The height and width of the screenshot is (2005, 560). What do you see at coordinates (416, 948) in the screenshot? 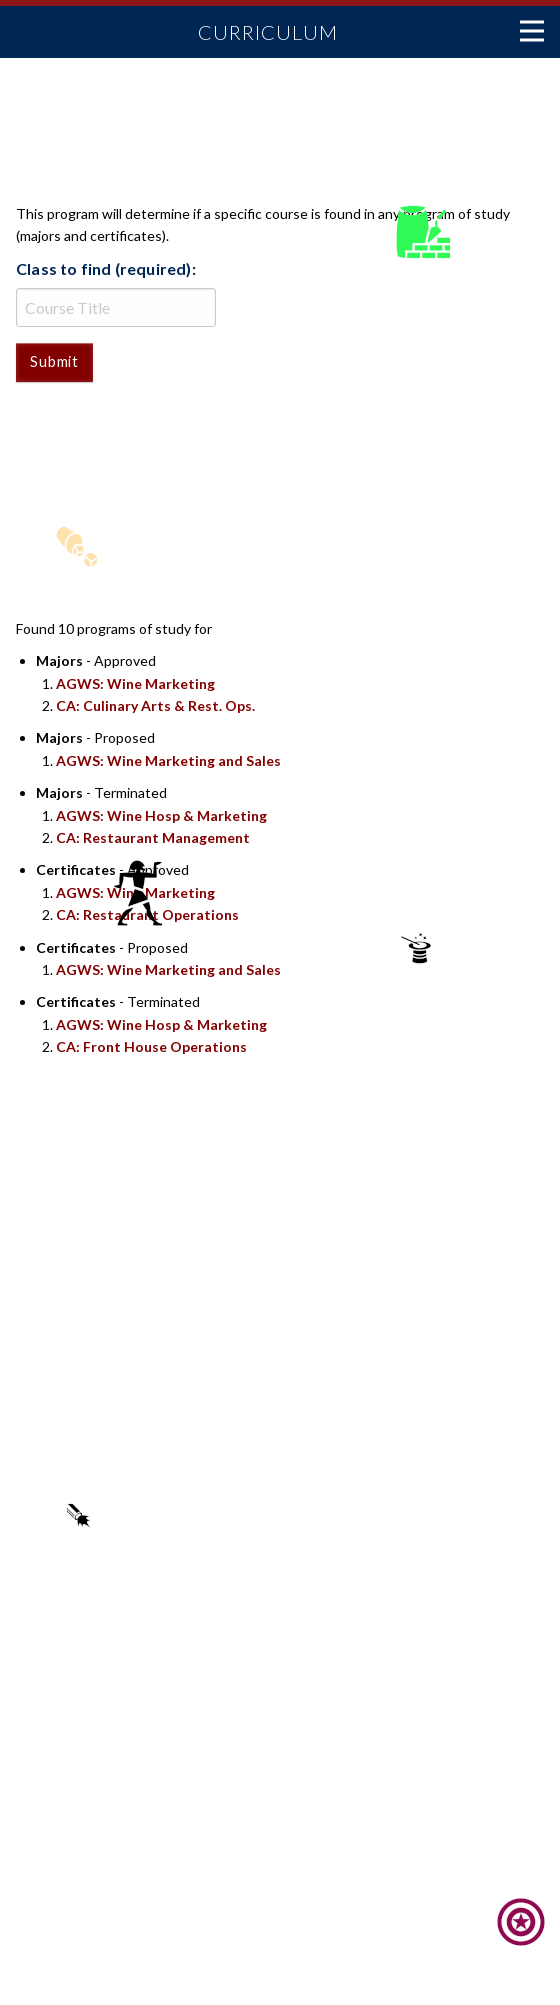
I see `access magic or special effects features` at bounding box center [416, 948].